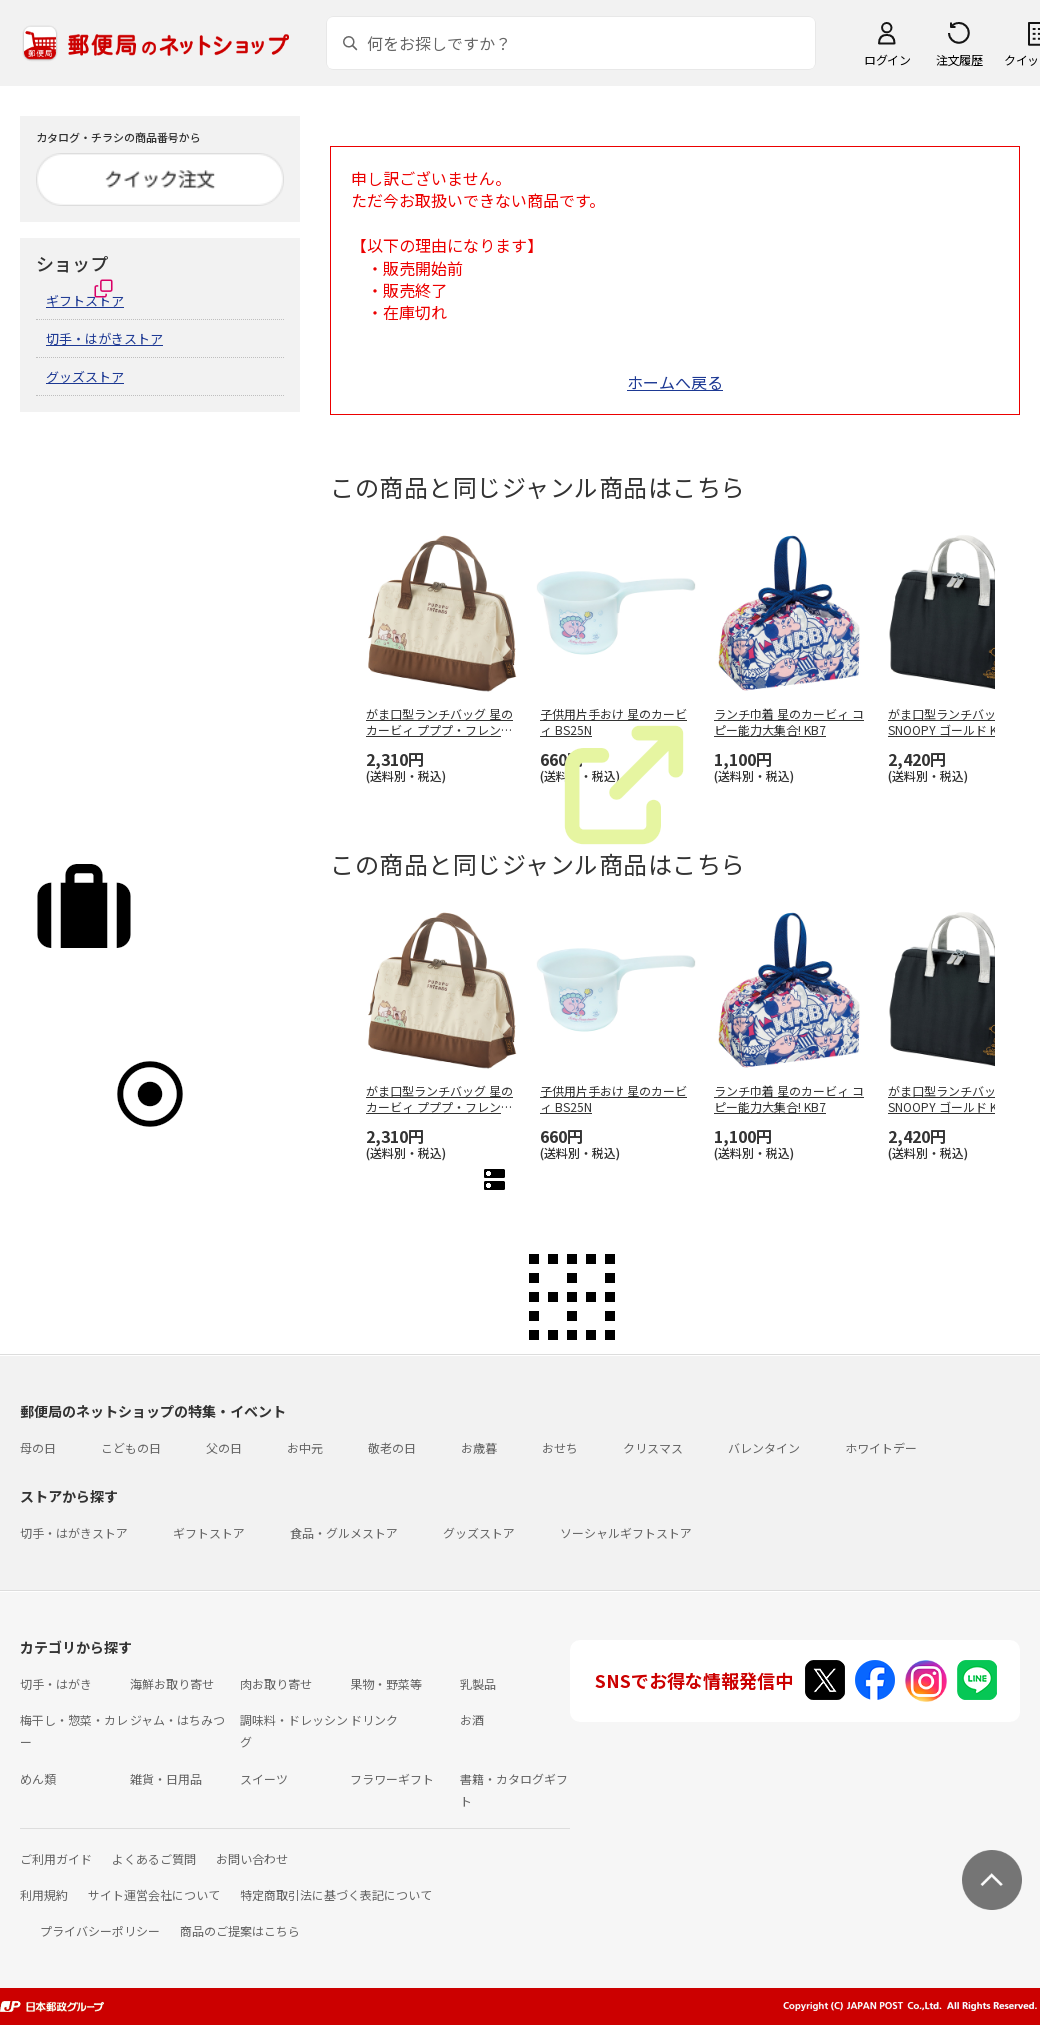  I want to click on access work or business documents, so click(84, 906).